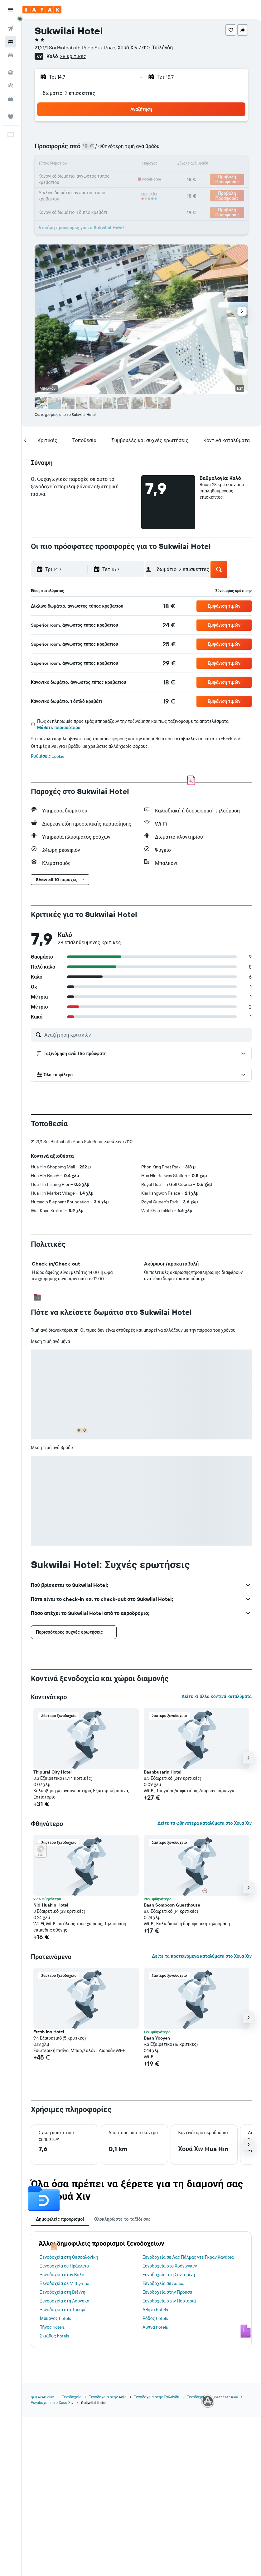 The width and height of the screenshot is (261, 2576). I want to click on open wondershare edrawmax project folder, so click(44, 2199).